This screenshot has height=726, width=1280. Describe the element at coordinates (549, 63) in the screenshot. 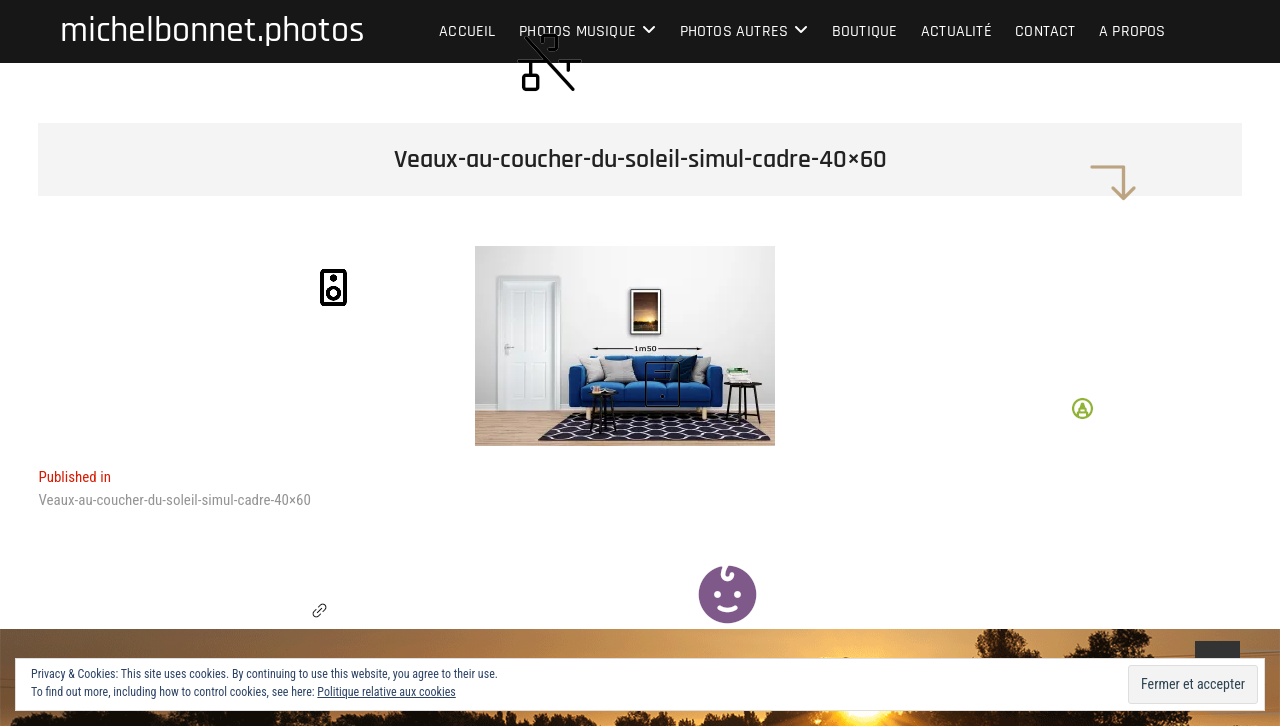

I see `network connection unavailable` at that location.